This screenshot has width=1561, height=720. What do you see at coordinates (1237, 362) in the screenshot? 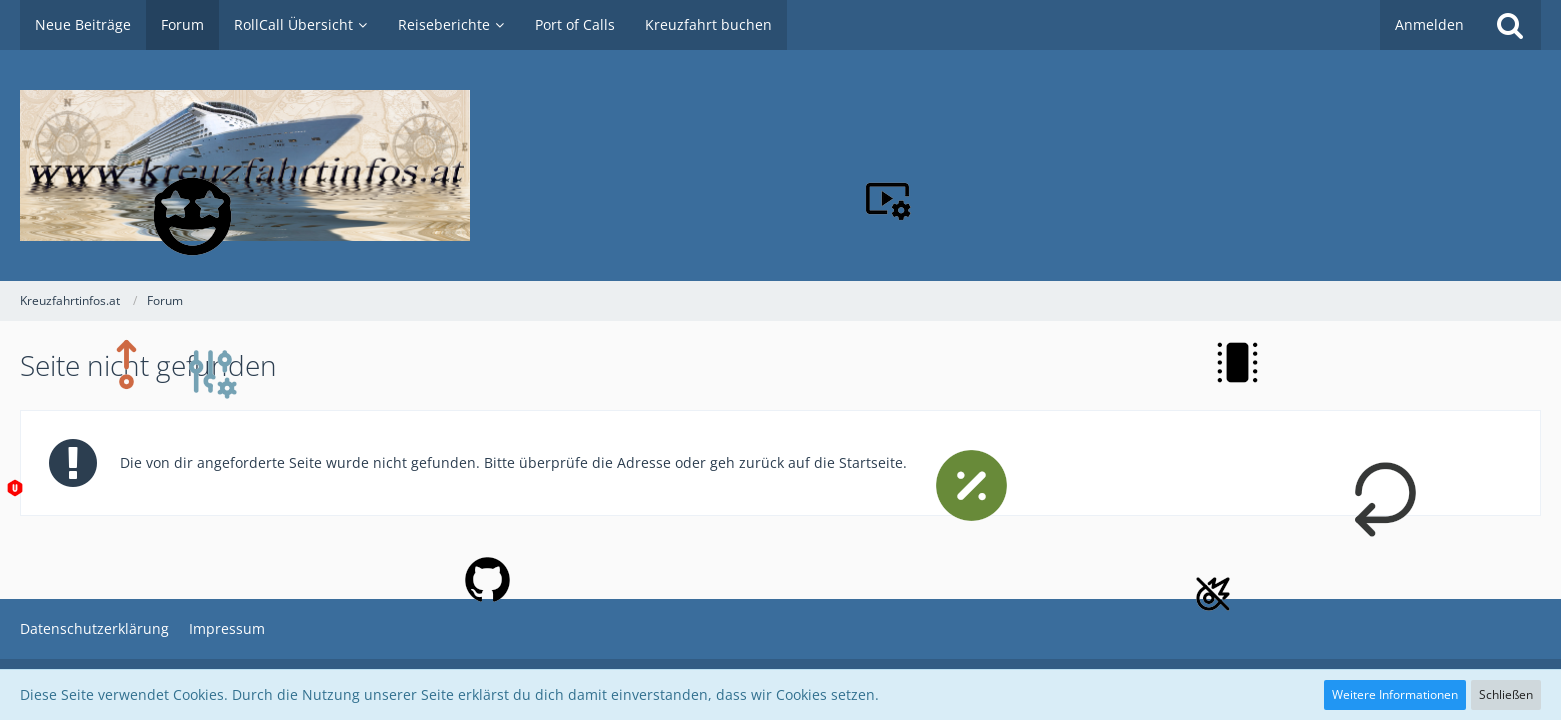
I see `view container or package contents` at bounding box center [1237, 362].